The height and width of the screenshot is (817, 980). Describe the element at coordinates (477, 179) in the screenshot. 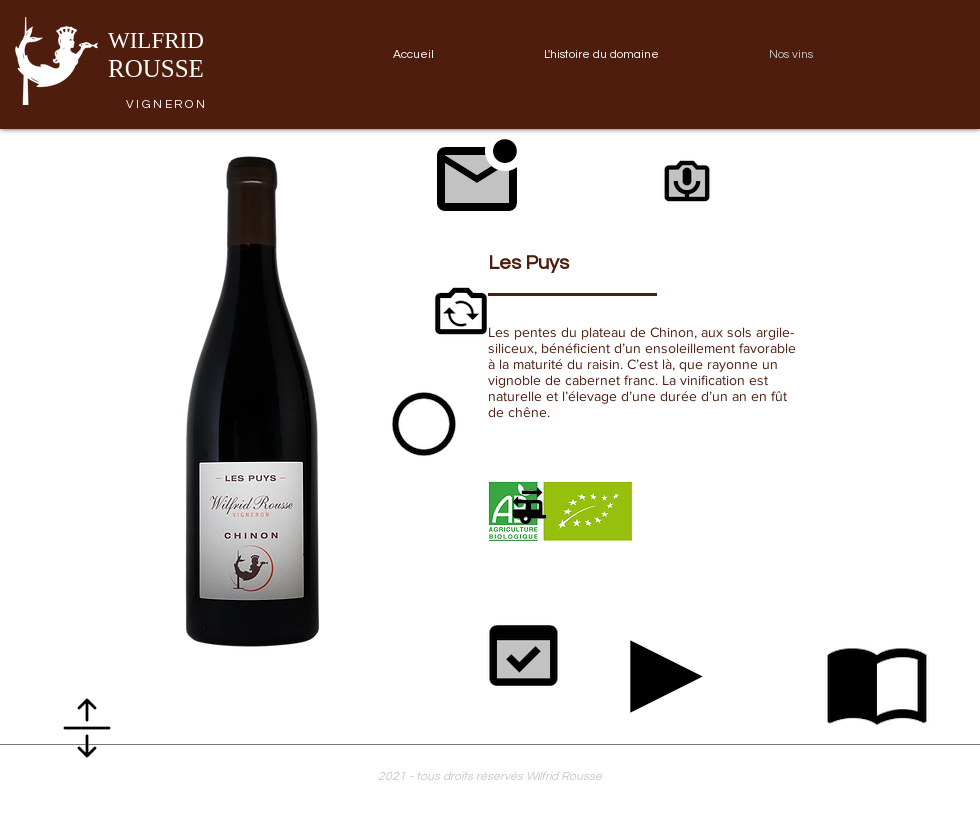

I see `indicates an unread email message` at that location.